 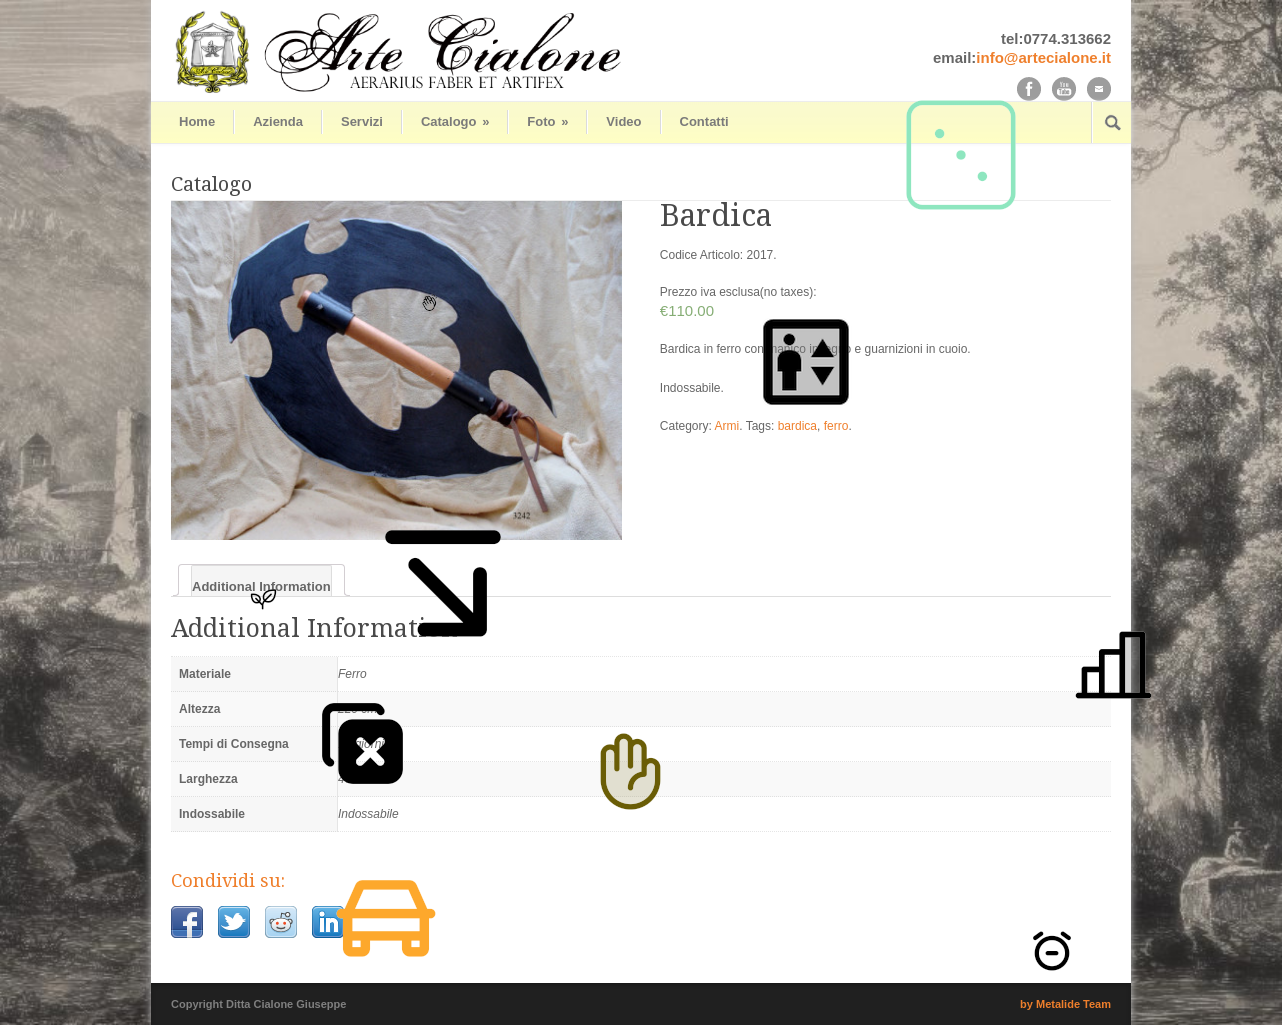 What do you see at coordinates (806, 362) in the screenshot?
I see `indicates elevator access nearby` at bounding box center [806, 362].